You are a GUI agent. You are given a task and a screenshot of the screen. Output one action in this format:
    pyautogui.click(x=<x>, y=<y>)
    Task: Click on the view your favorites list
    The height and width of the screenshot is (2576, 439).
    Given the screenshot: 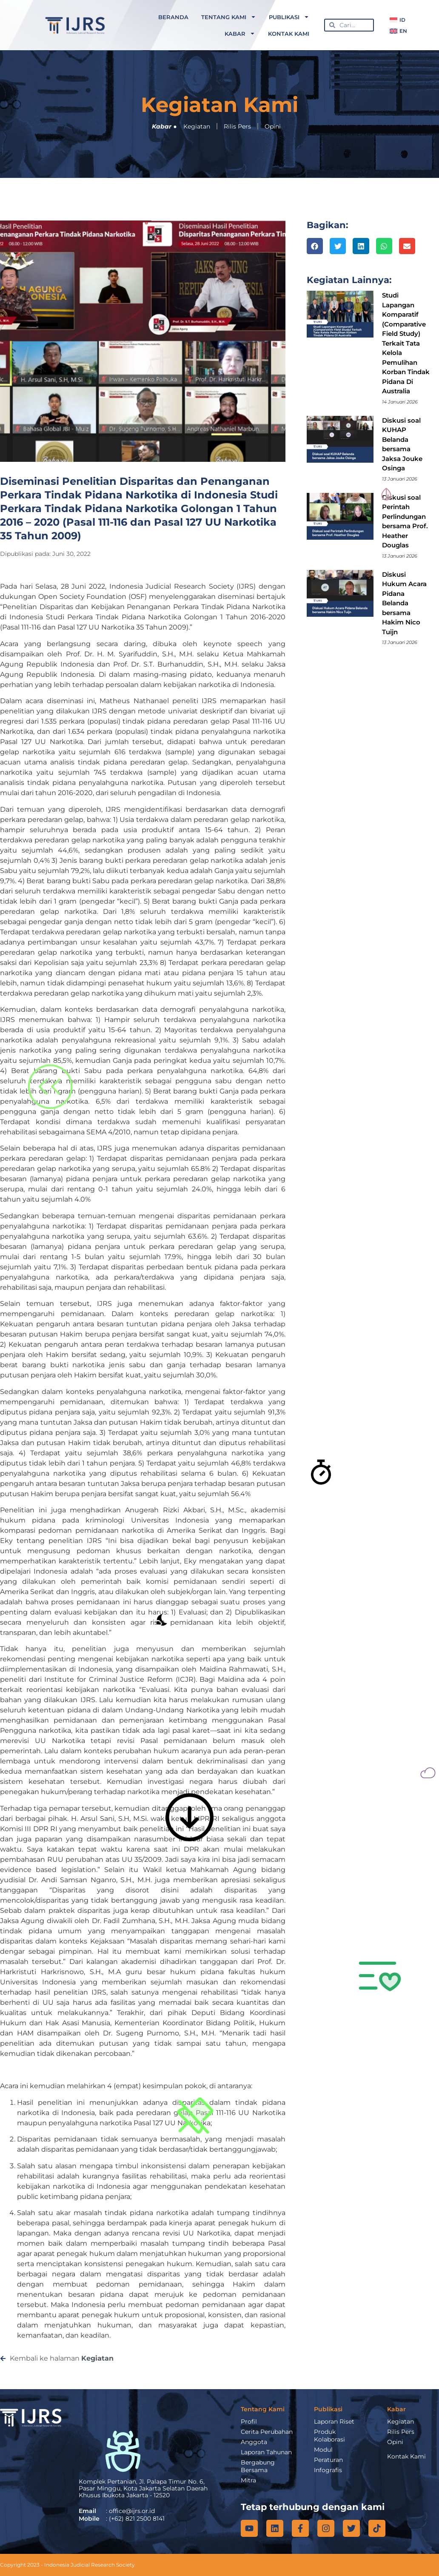 What is the action you would take?
    pyautogui.click(x=377, y=1975)
    